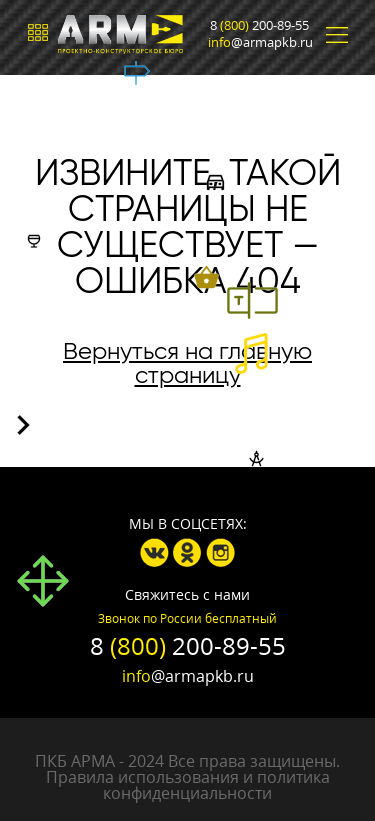 The width and height of the screenshot is (375, 821). I want to click on enter or edit text in a text field, so click(252, 300).